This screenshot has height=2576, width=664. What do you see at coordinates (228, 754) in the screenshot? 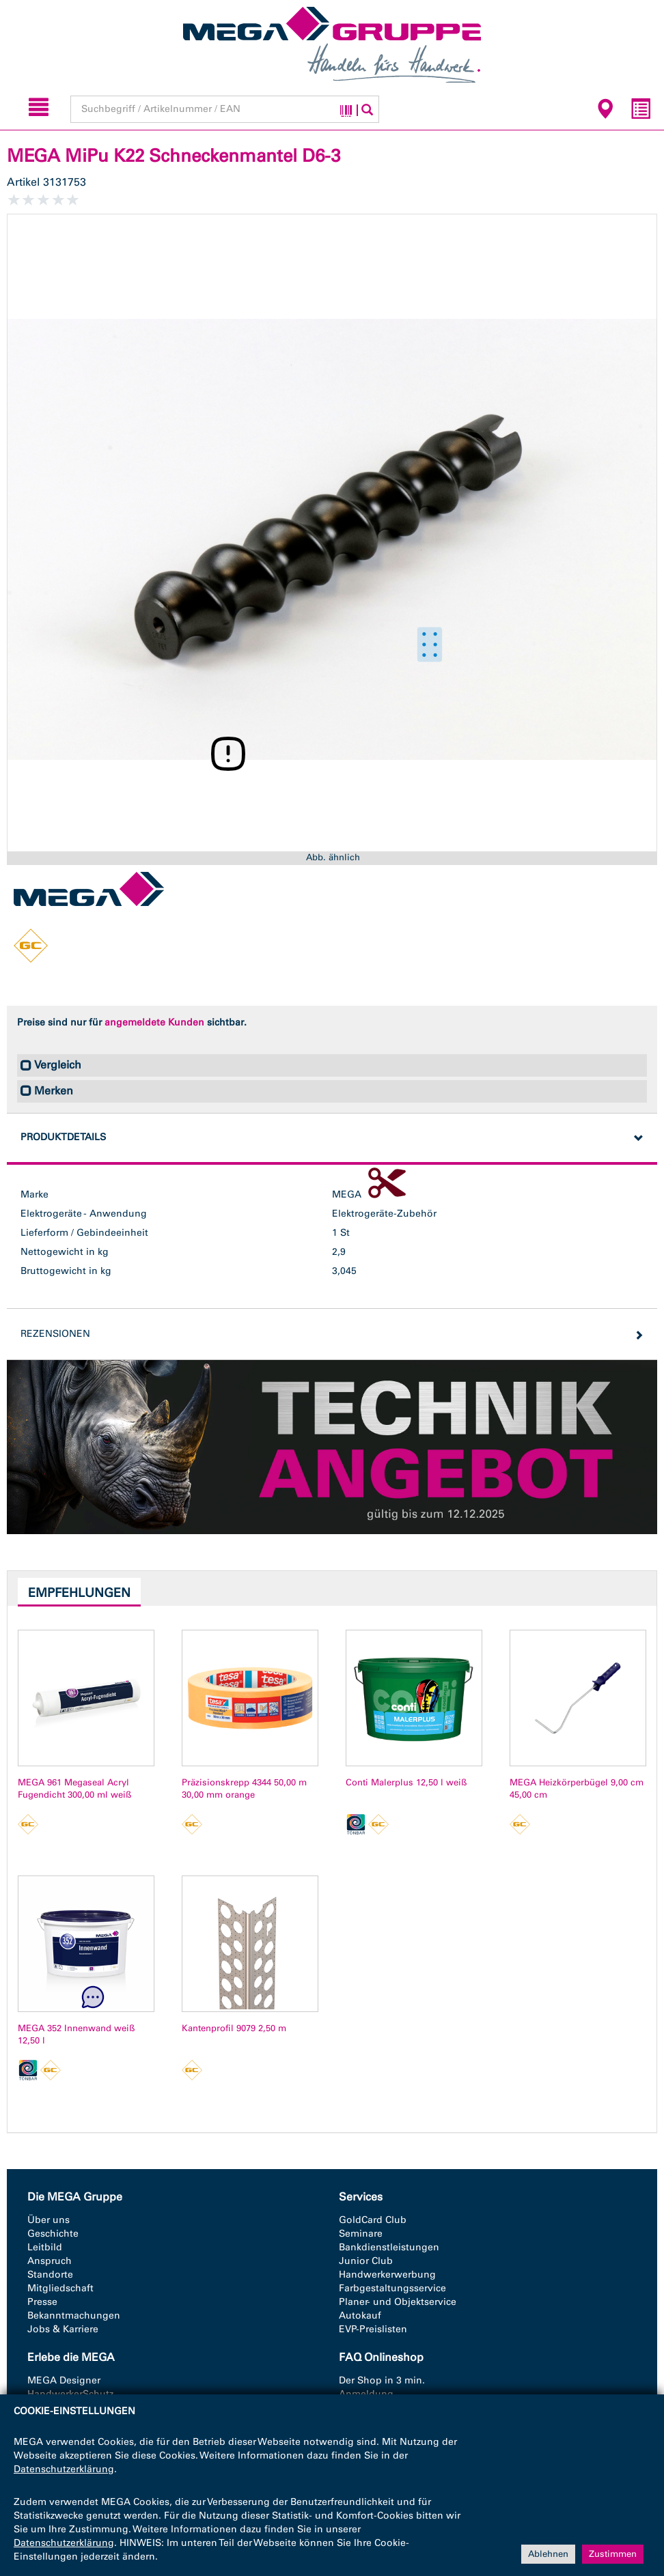
I see `view important alert or warning` at bounding box center [228, 754].